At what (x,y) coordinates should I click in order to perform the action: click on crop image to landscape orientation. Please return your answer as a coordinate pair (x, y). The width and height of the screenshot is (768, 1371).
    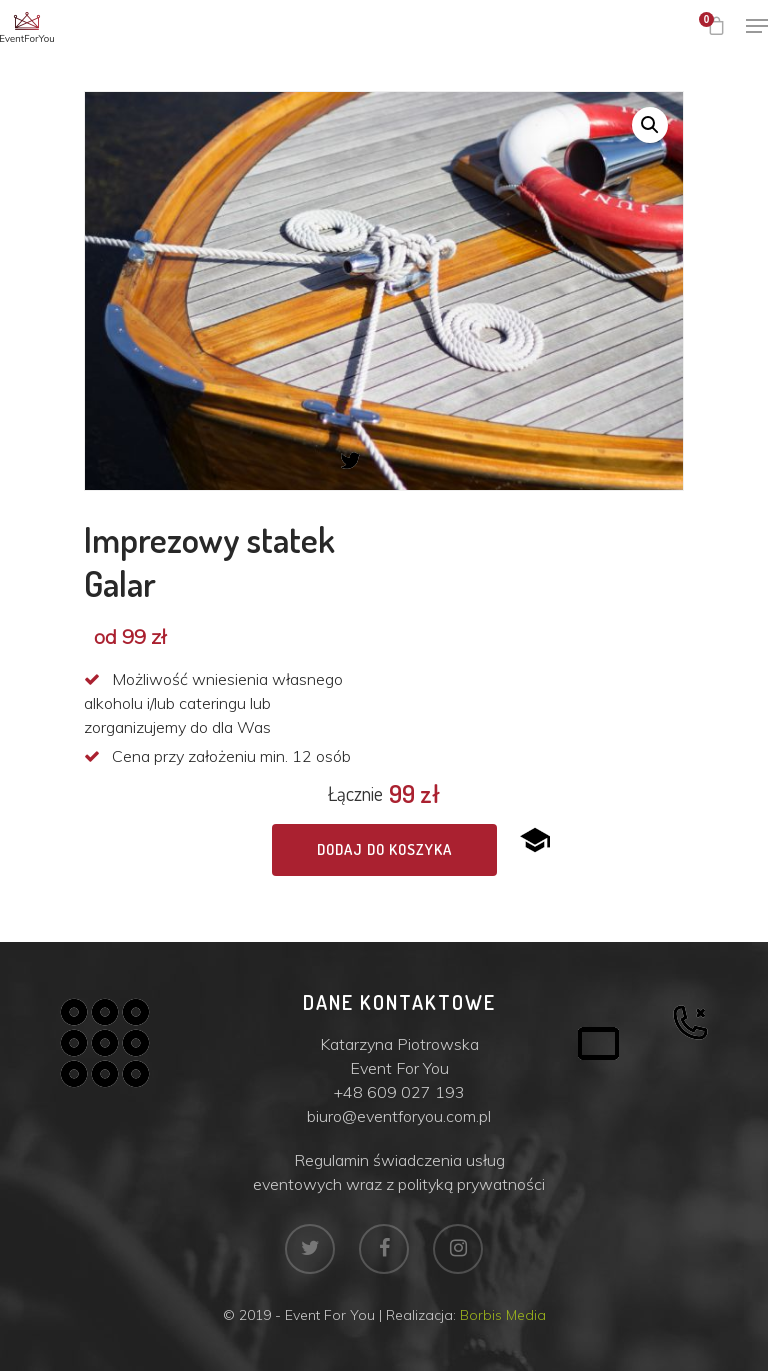
    Looking at the image, I should click on (598, 1043).